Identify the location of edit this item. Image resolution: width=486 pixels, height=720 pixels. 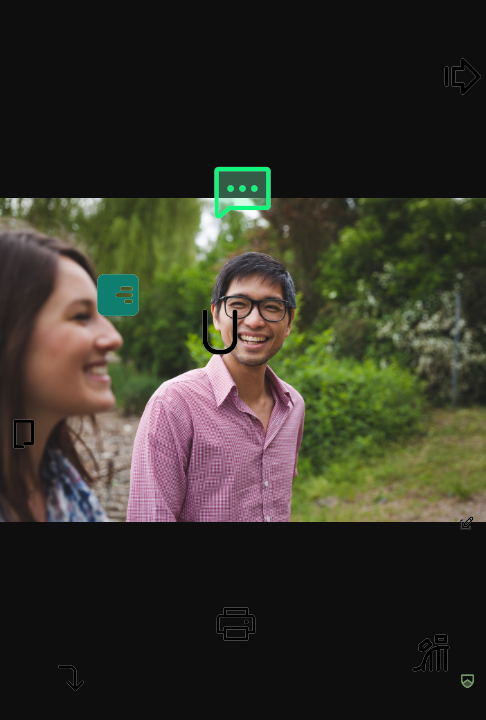
(466, 523).